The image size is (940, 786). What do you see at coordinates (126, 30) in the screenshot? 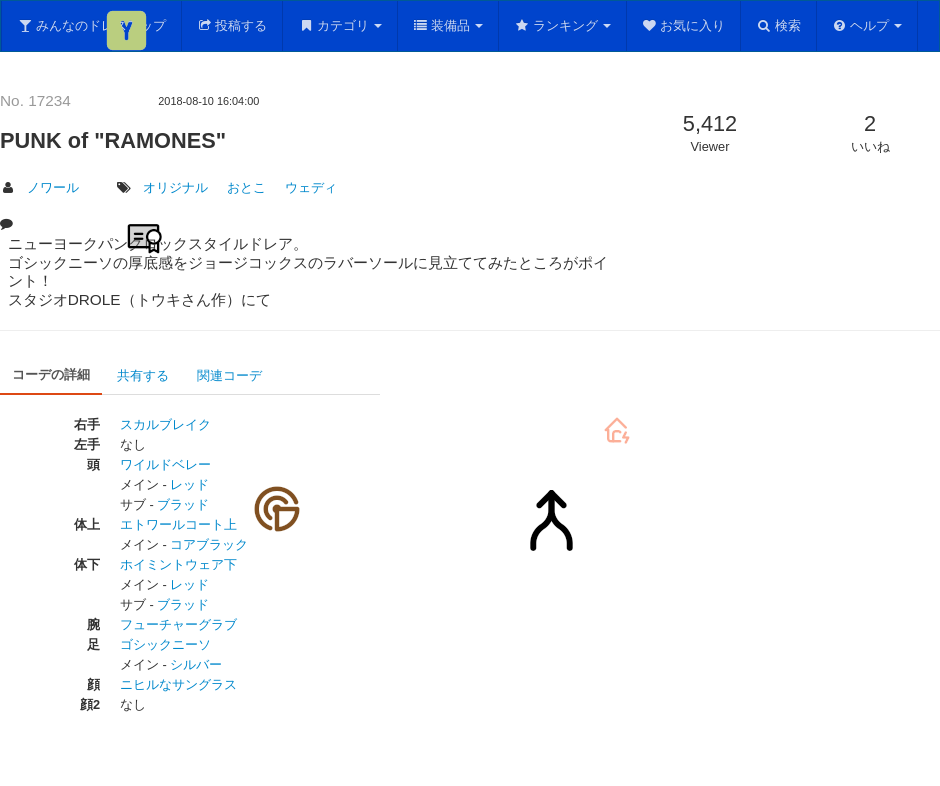
I see `represents the letter Y in a grid or keyboard interface` at bounding box center [126, 30].